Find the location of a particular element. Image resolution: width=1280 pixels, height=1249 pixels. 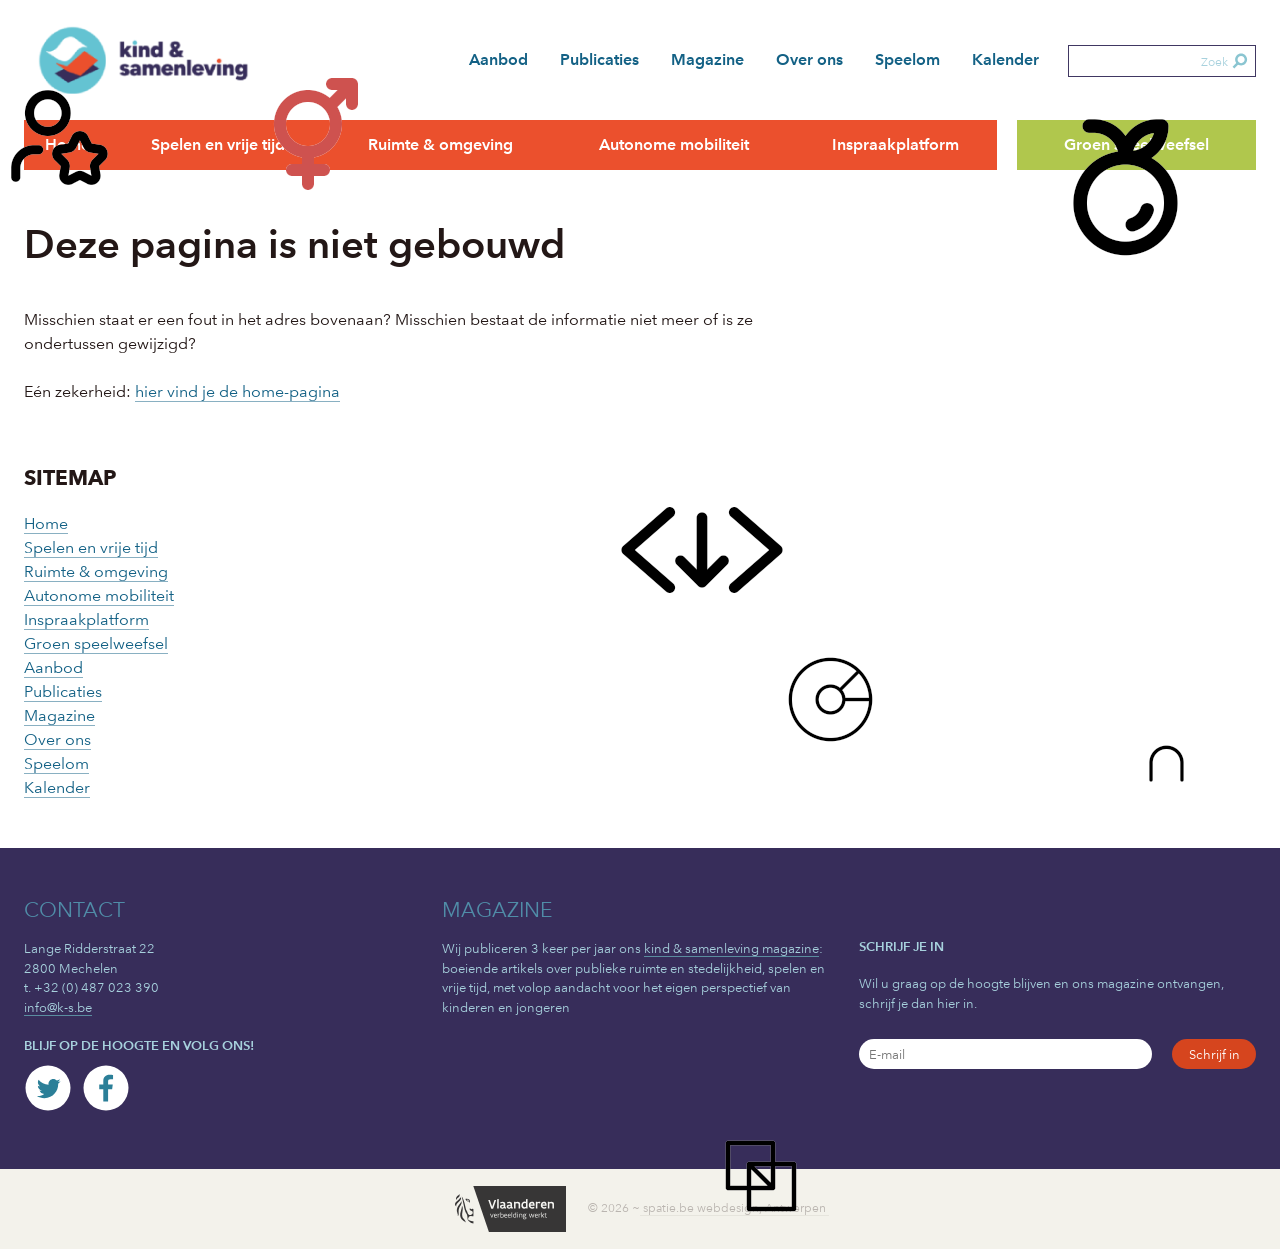

merge or intersect selected layers is located at coordinates (761, 1176).